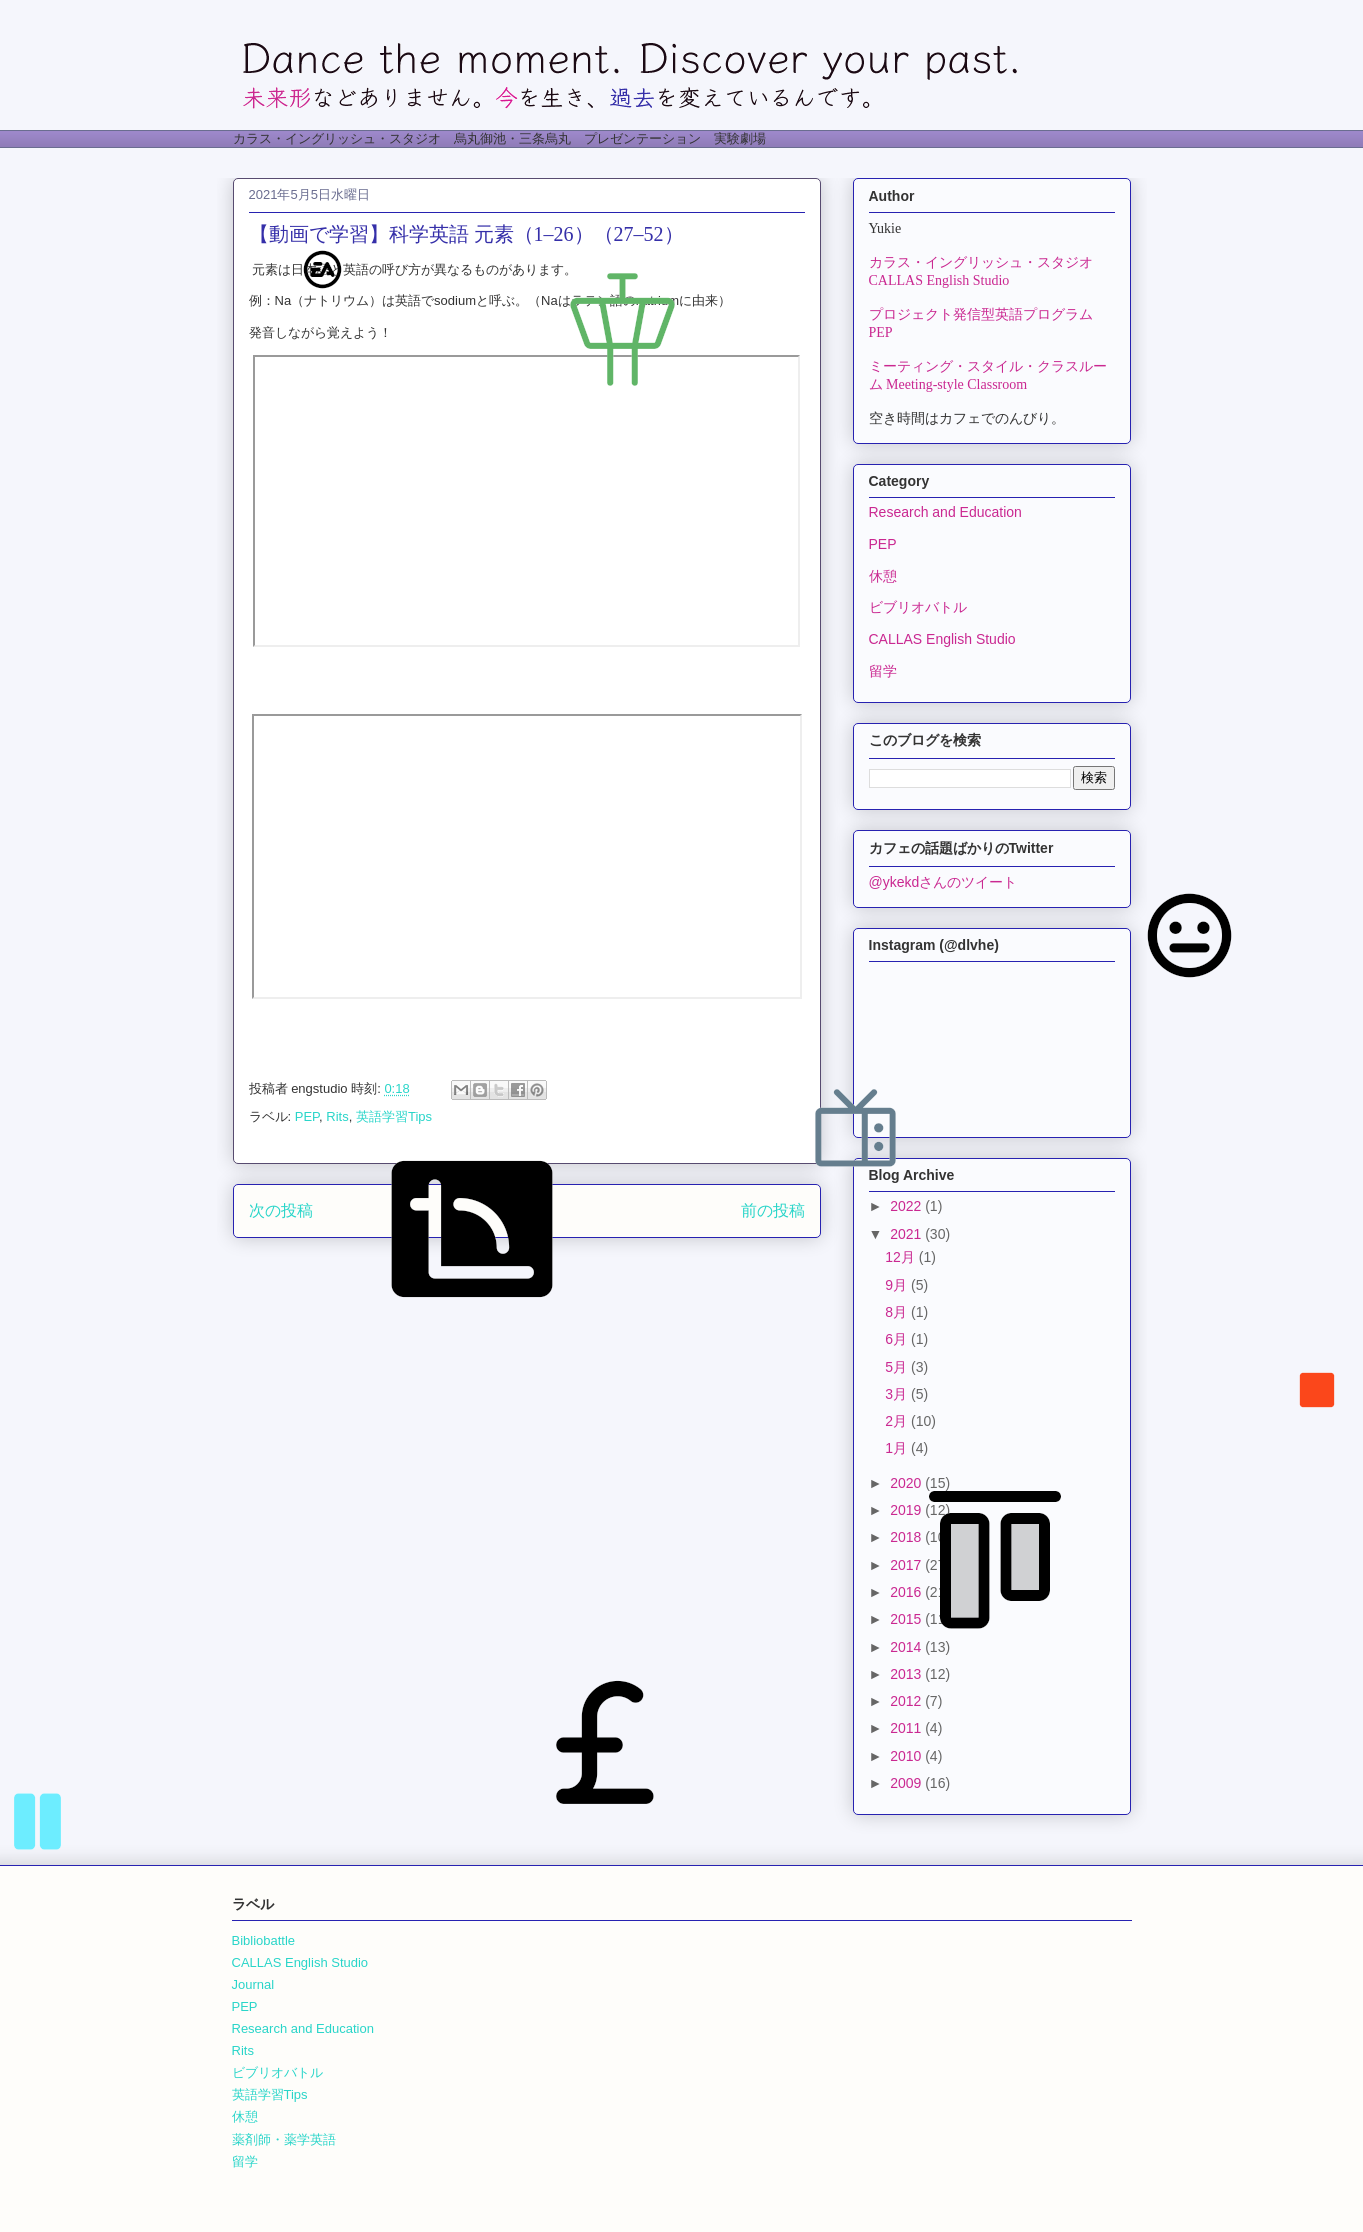 This screenshot has width=1363, height=2232. I want to click on align selected objects to the top edge, so click(995, 1557).